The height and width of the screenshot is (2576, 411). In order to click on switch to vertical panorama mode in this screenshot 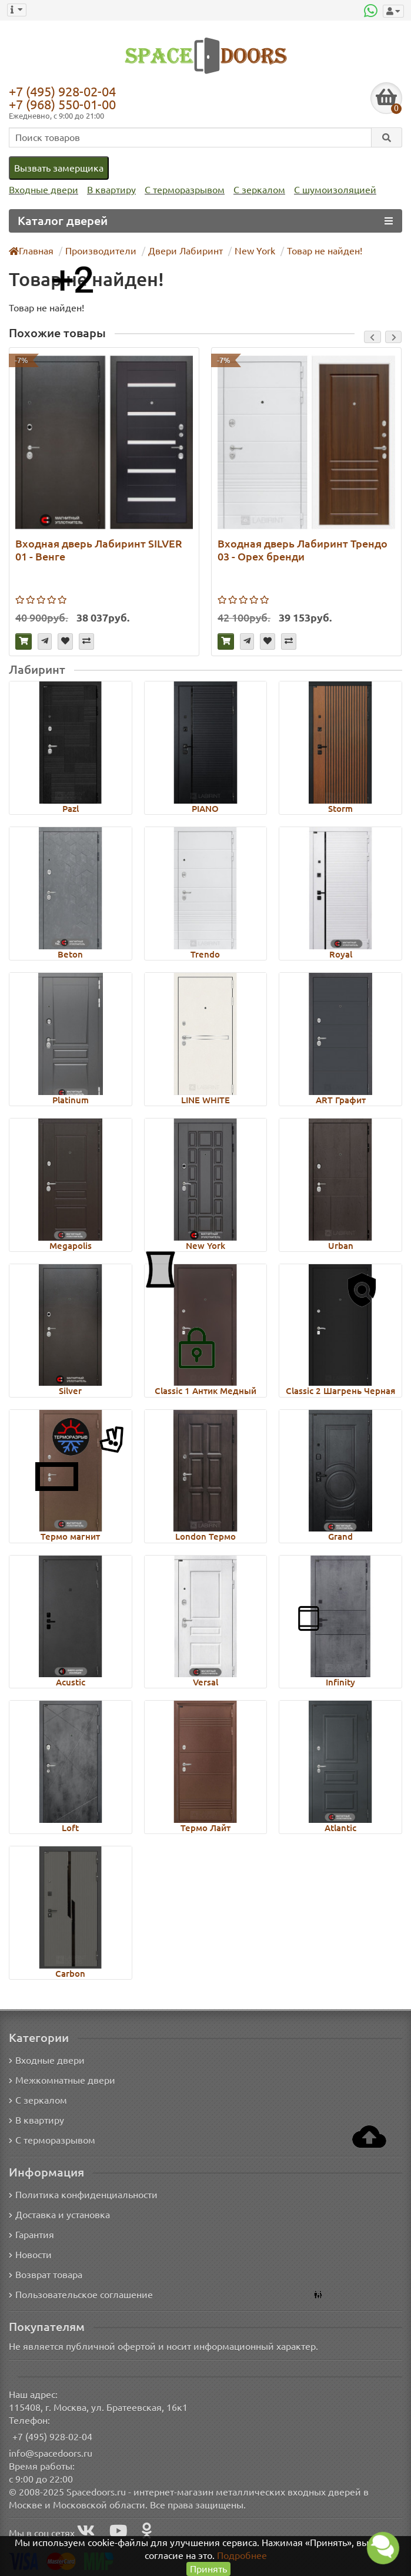, I will do `click(161, 1269)`.